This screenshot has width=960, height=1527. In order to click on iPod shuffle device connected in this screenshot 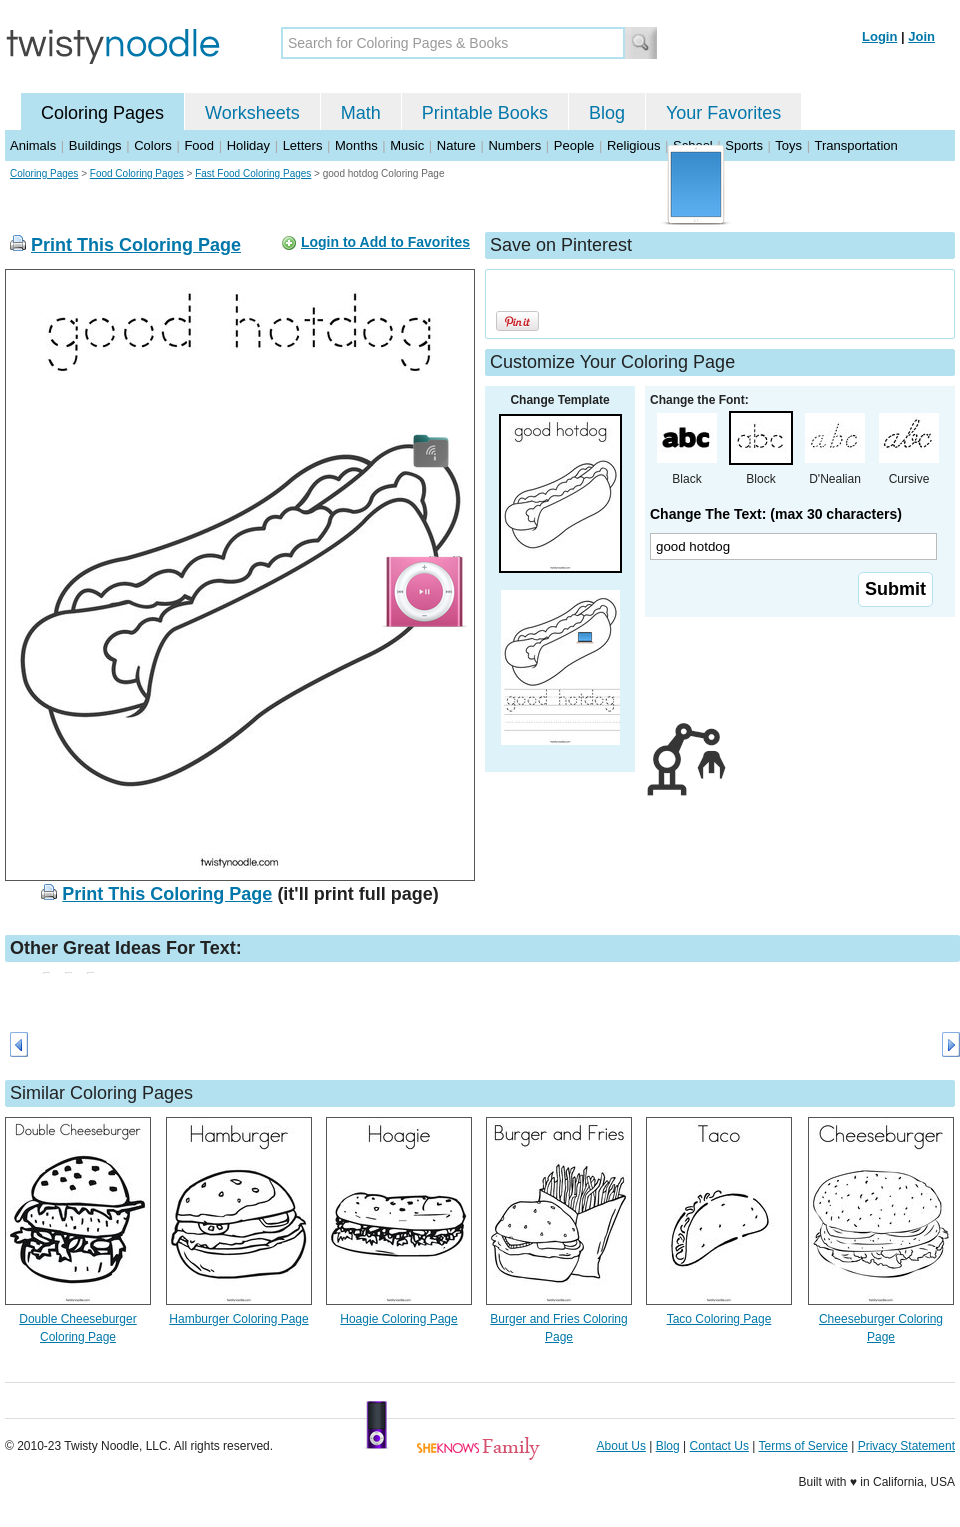, I will do `click(424, 591)`.